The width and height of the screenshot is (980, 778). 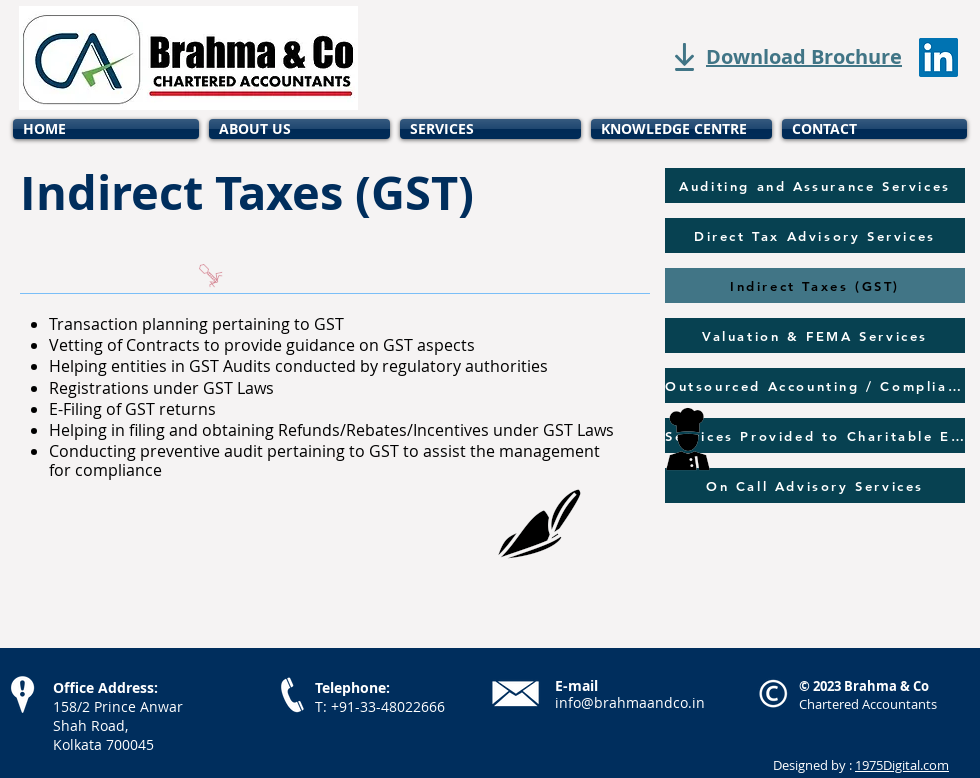 I want to click on access cooking or recipe features, so click(x=688, y=439).